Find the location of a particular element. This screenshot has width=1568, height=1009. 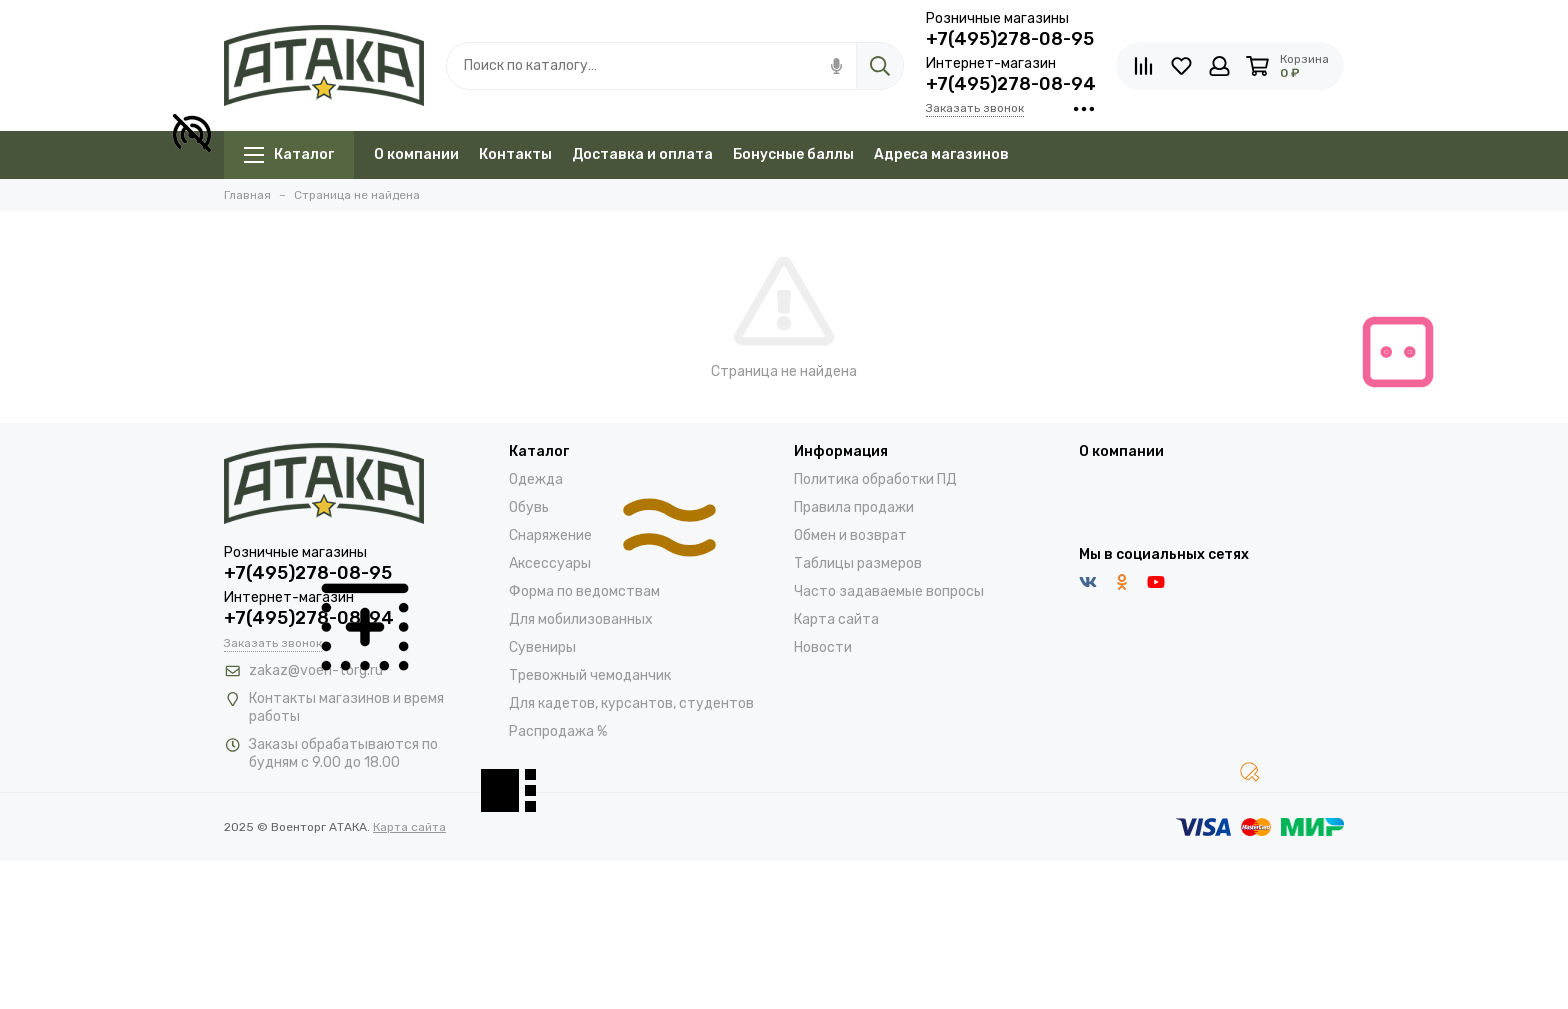

access table tennis or ping pong game is located at coordinates (1249, 771).